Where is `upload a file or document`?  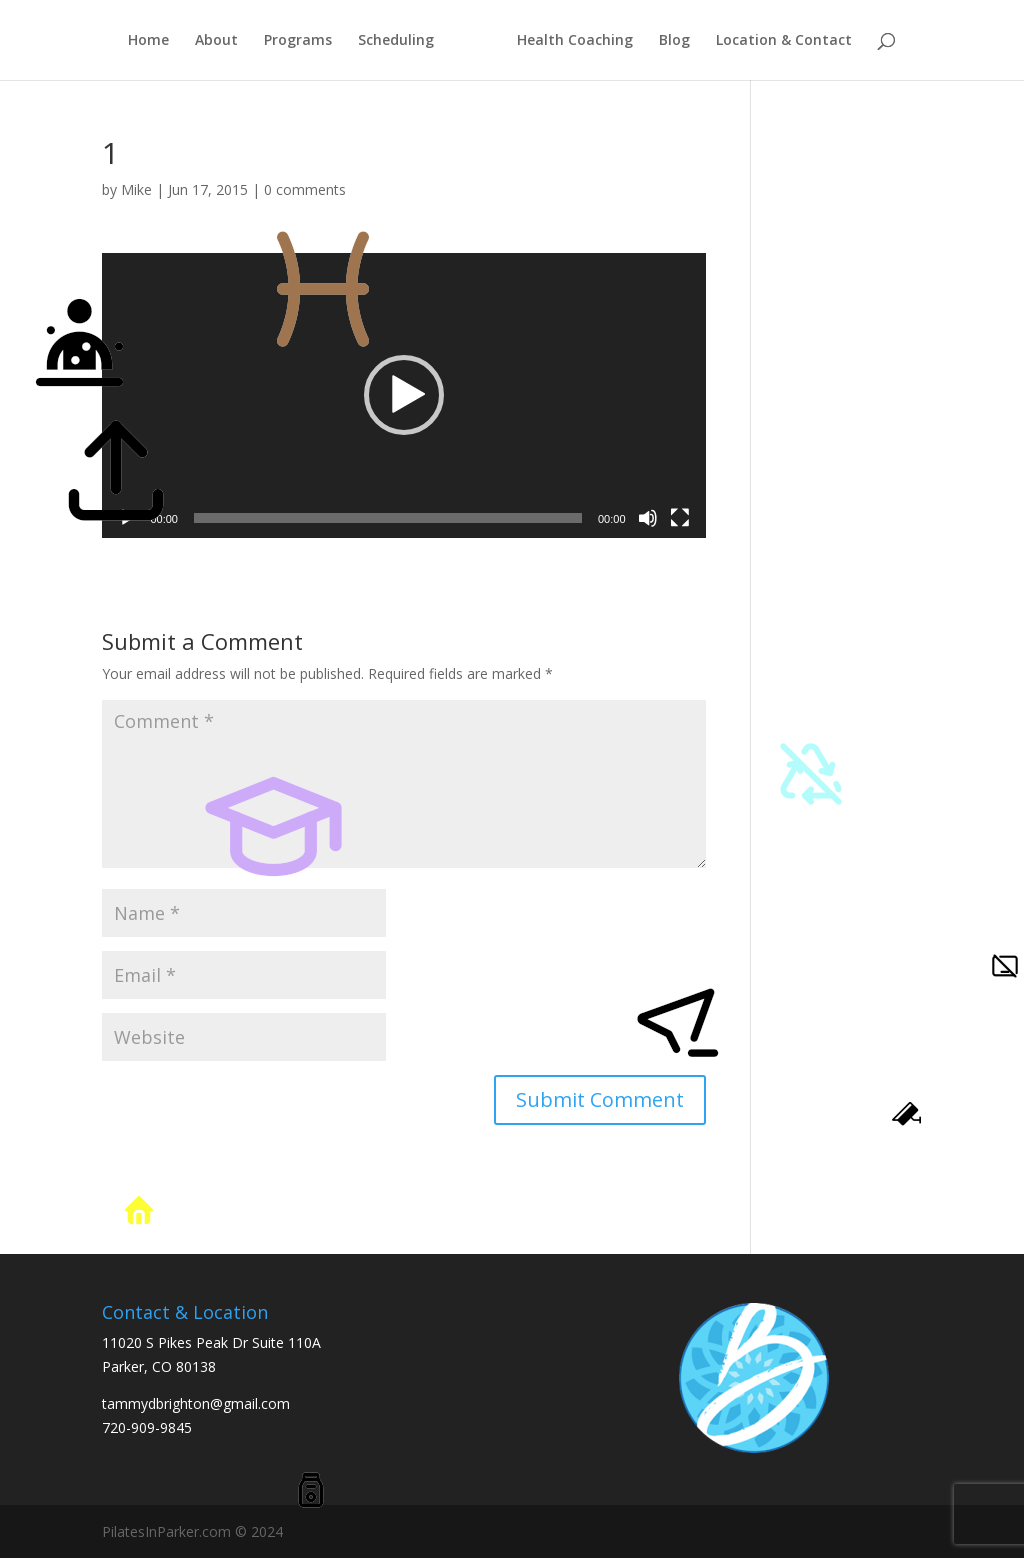 upload a file or document is located at coordinates (116, 468).